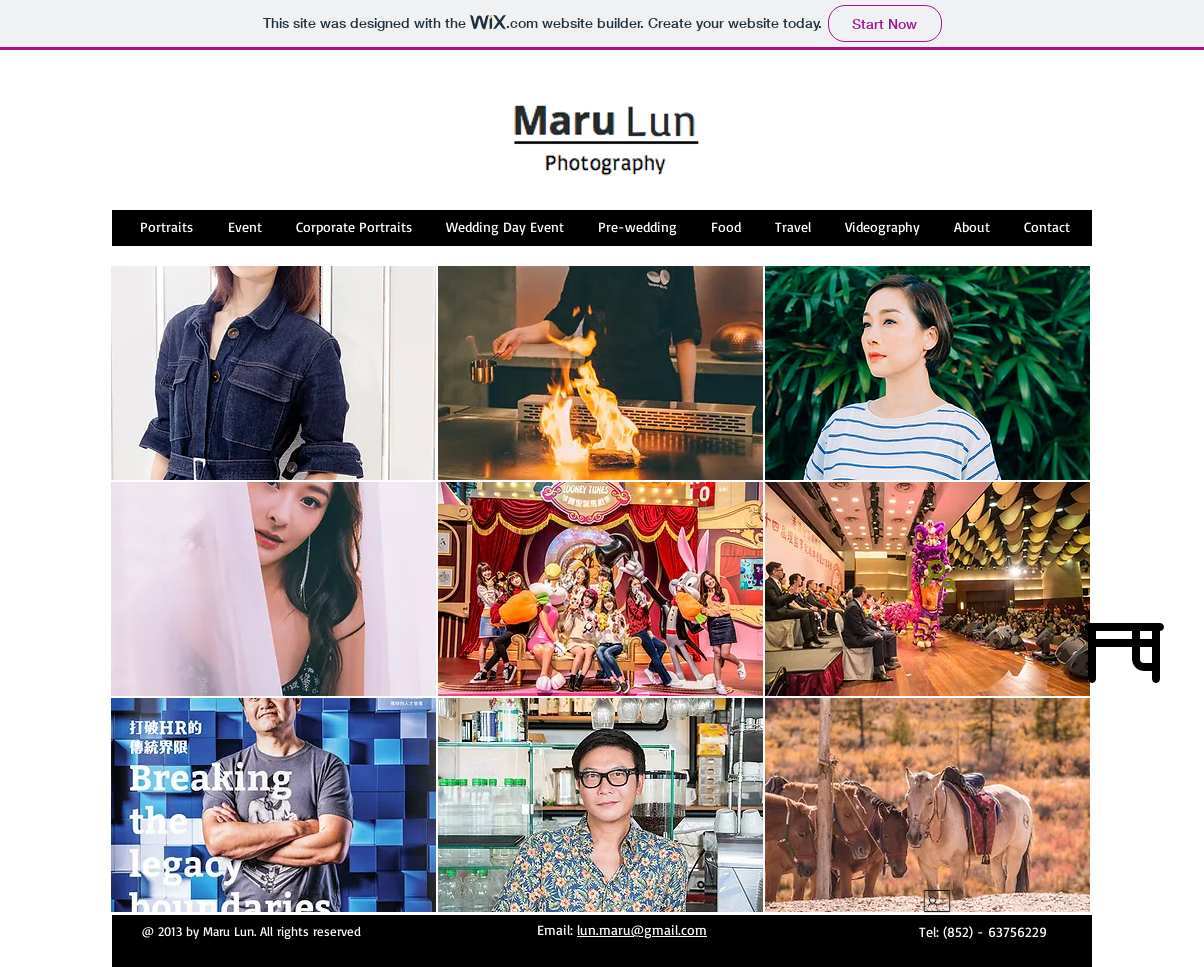 This screenshot has height=967, width=1204. I want to click on search for a user or contact, so click(939, 574).